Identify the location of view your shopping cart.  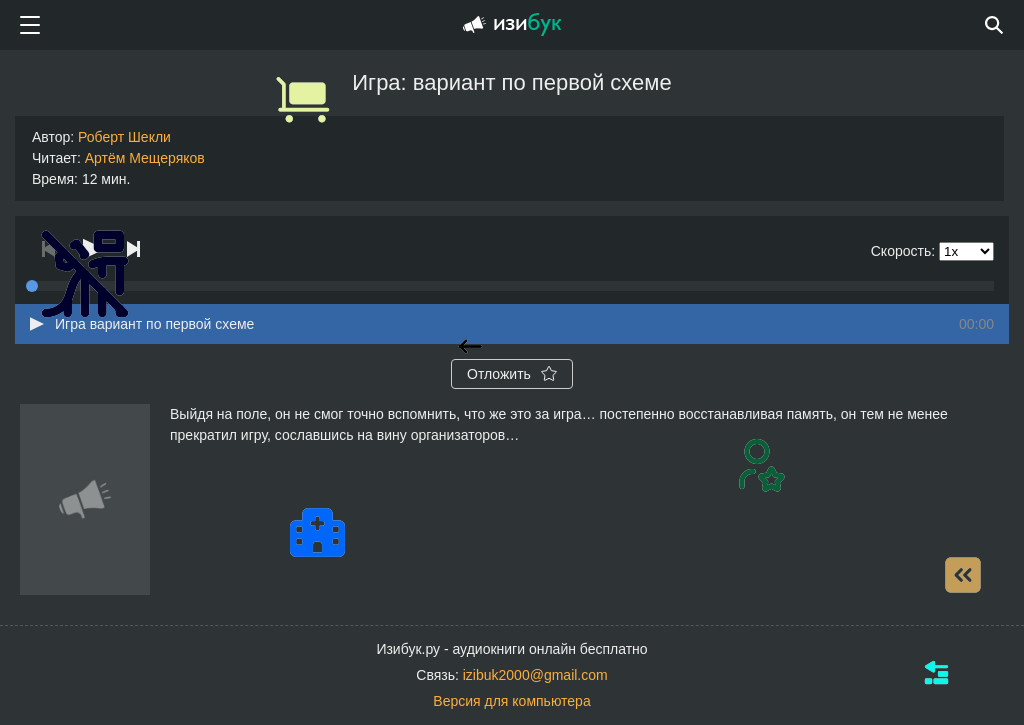
(302, 97).